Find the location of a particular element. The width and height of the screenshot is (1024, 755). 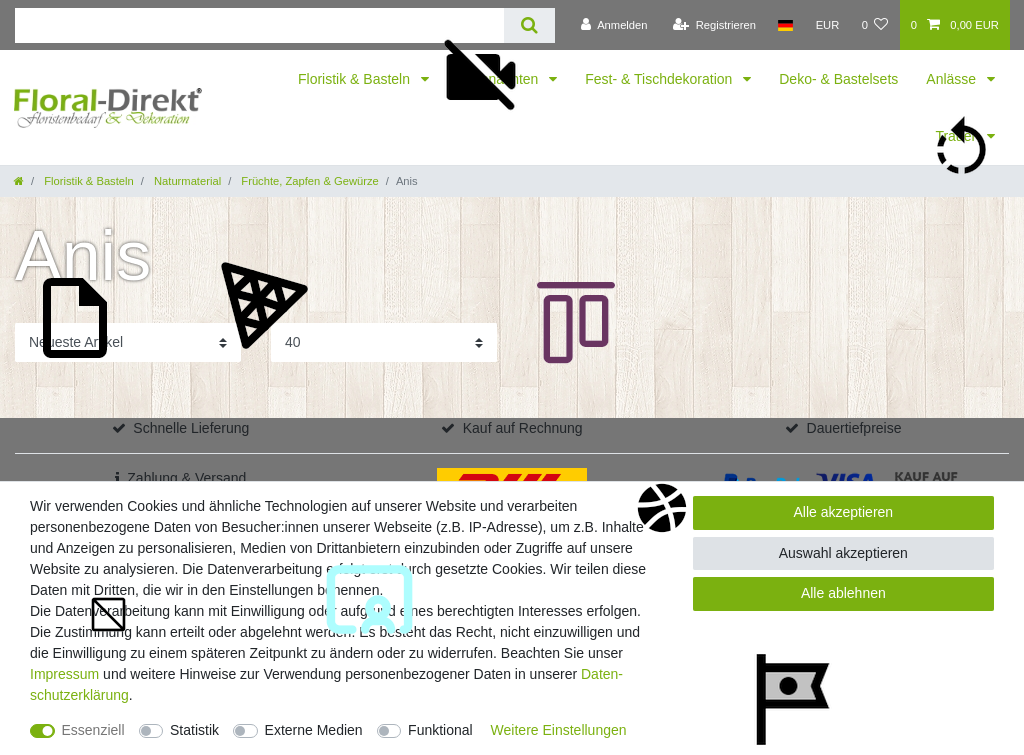

access teaching or presentation tools is located at coordinates (369, 599).